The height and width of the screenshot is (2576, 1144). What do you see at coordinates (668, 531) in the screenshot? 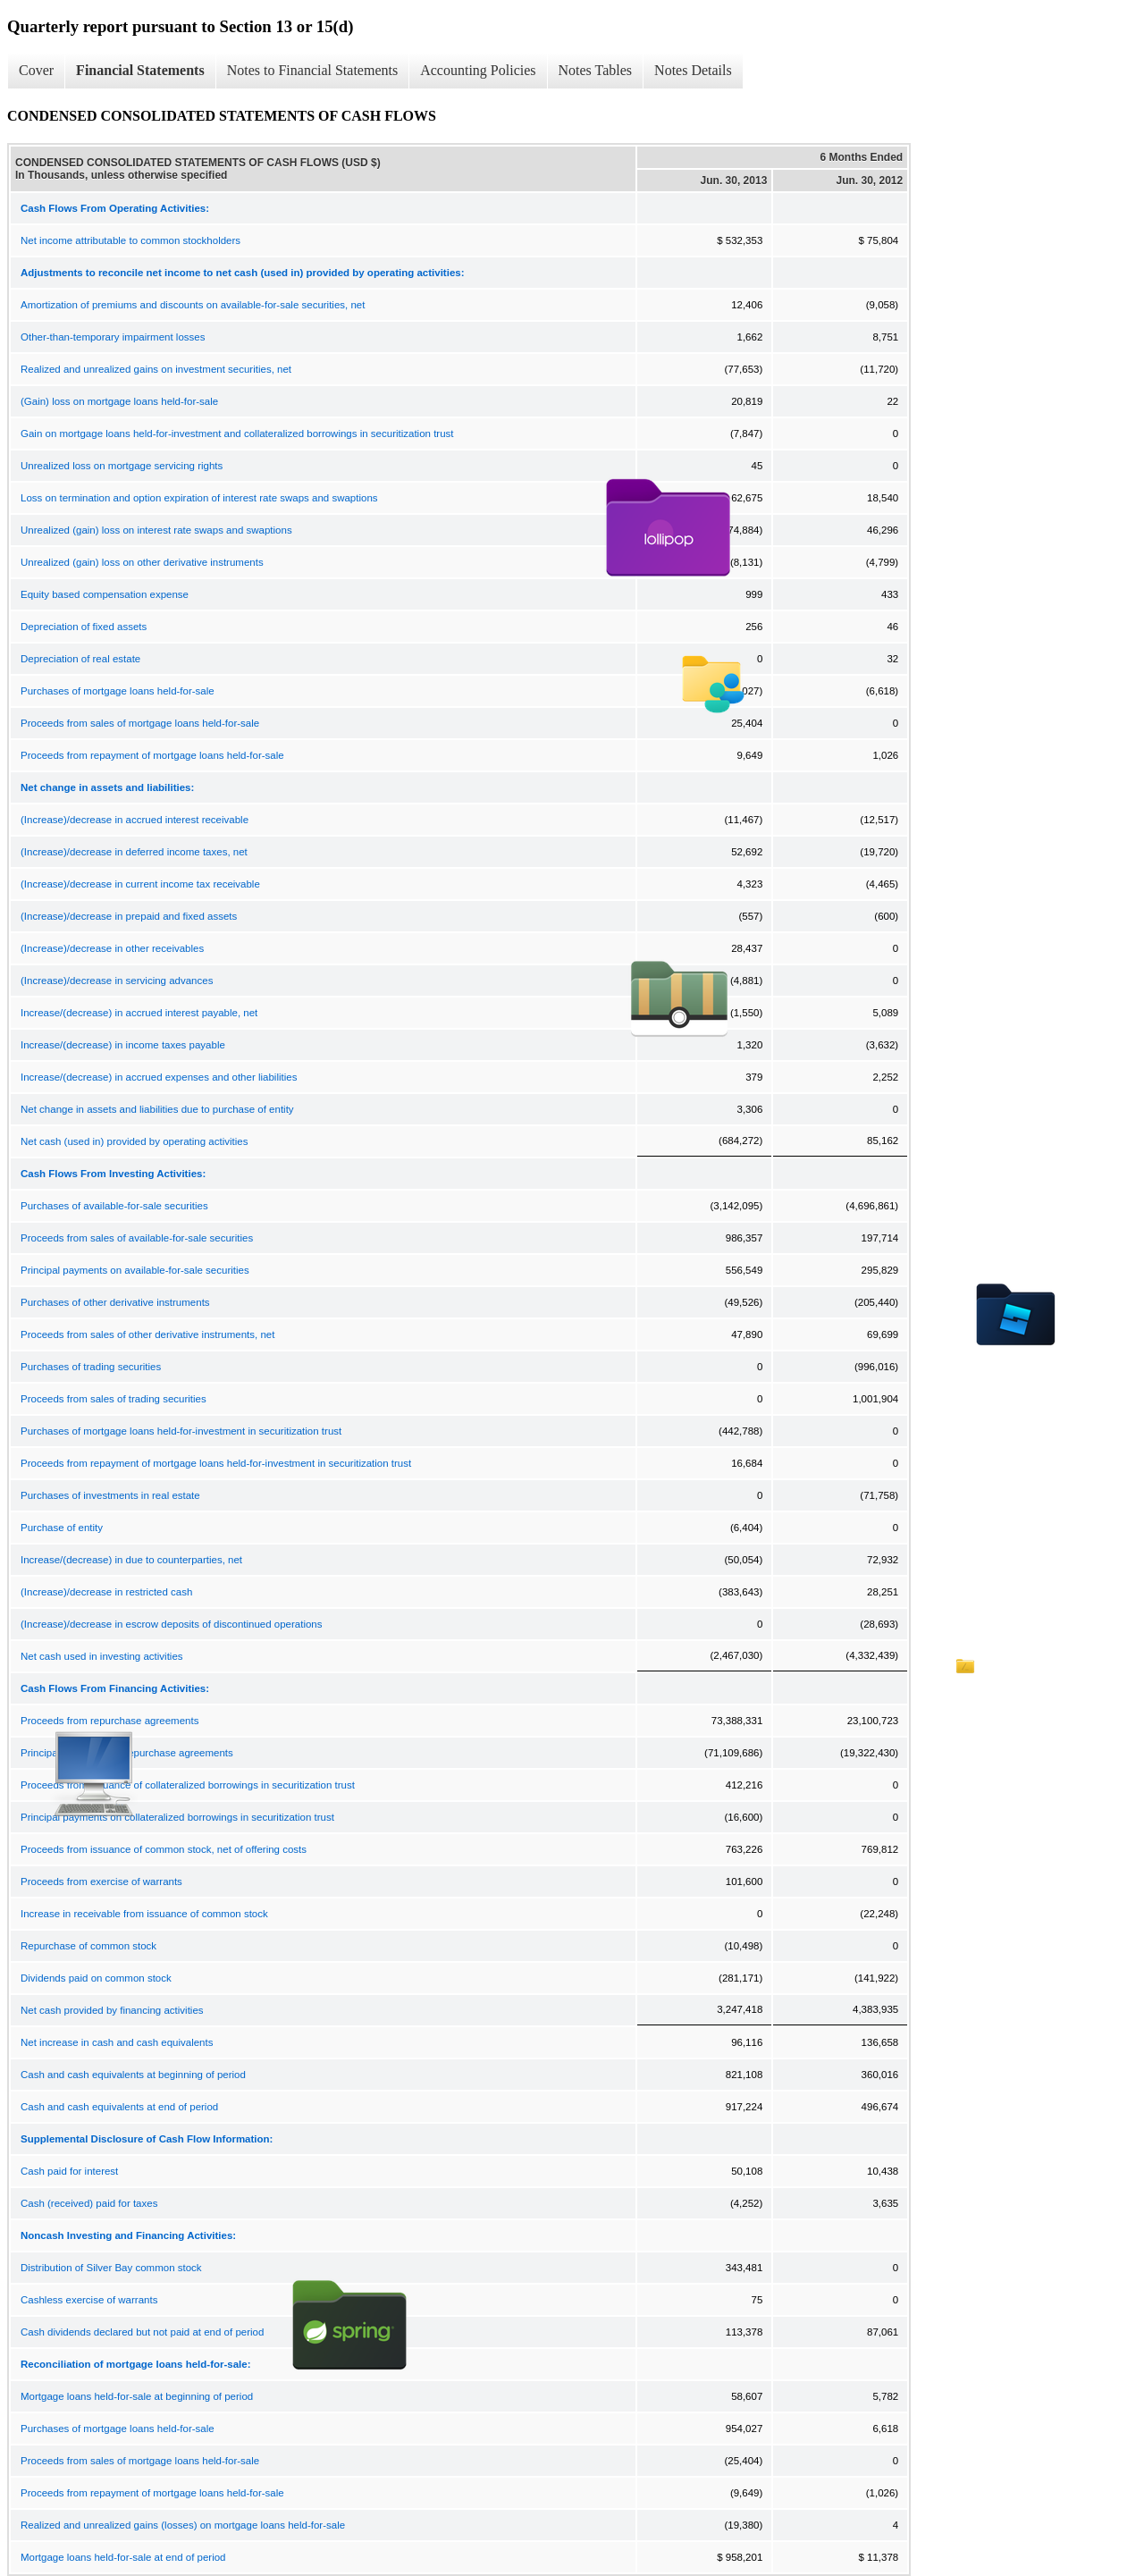
I see `open android lollipop system folder` at bounding box center [668, 531].